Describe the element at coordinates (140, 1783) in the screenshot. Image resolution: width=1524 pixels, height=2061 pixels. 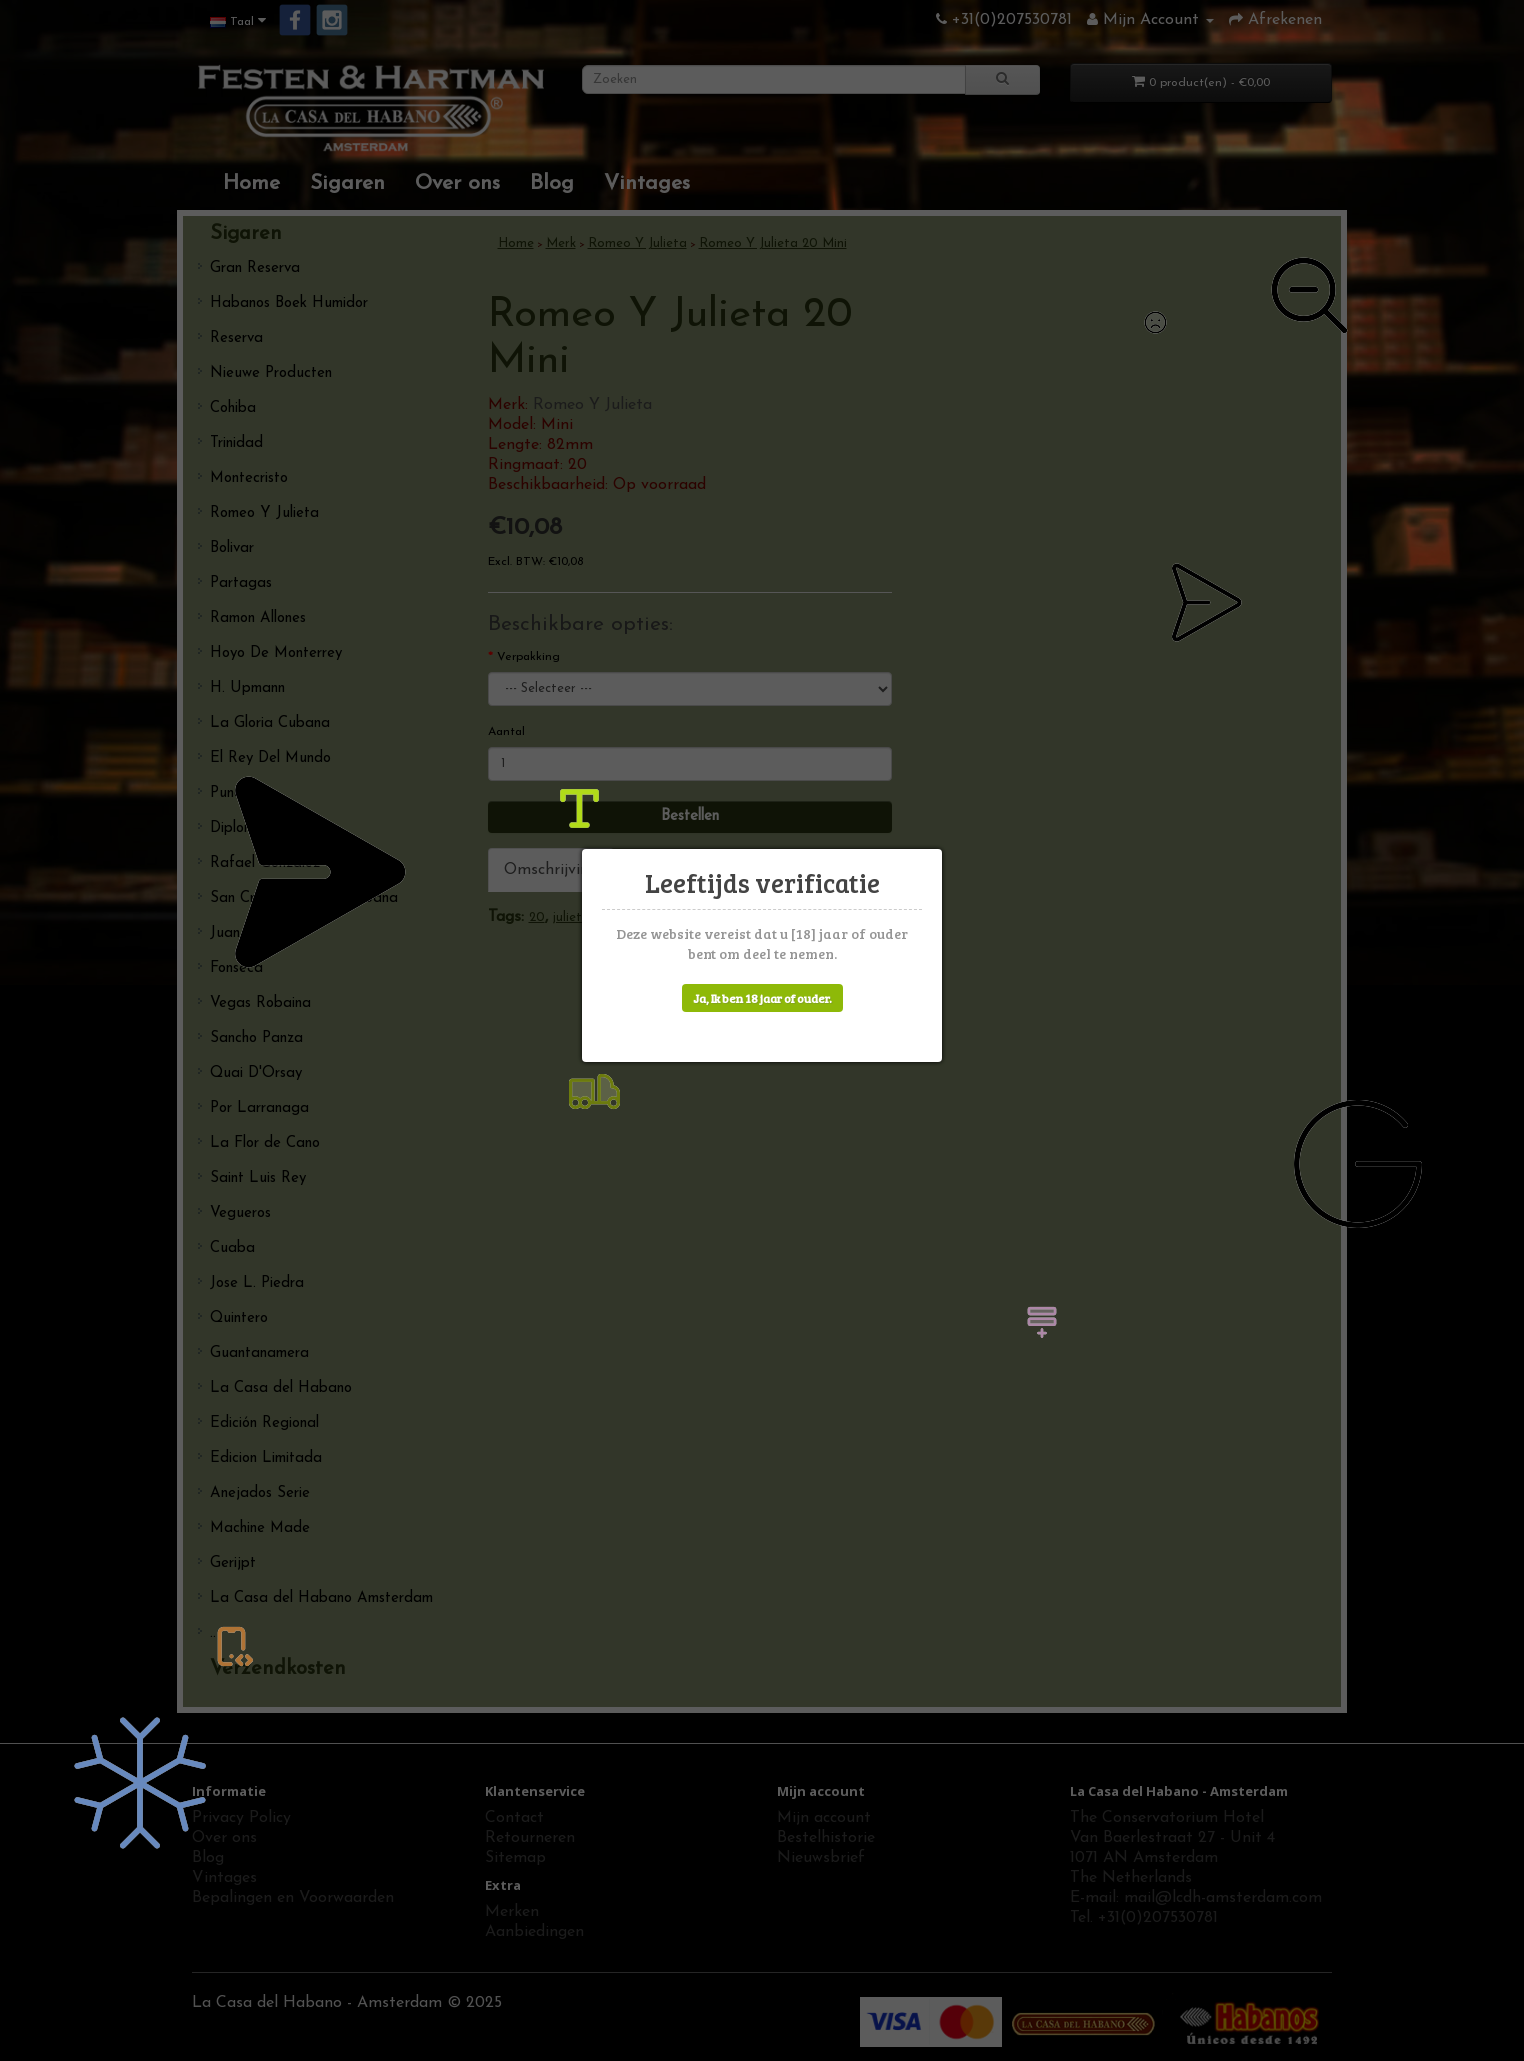
I see `activate cooling or air conditioning mode` at that location.